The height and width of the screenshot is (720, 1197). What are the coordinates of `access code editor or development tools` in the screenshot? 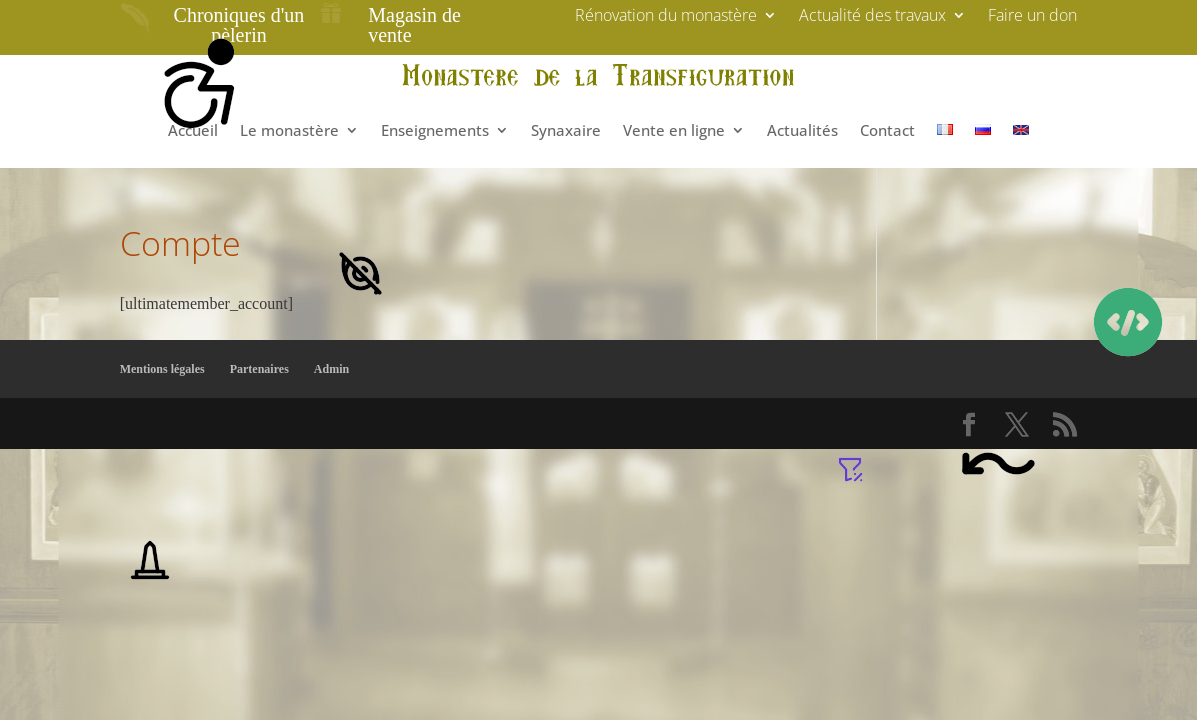 It's located at (1128, 322).